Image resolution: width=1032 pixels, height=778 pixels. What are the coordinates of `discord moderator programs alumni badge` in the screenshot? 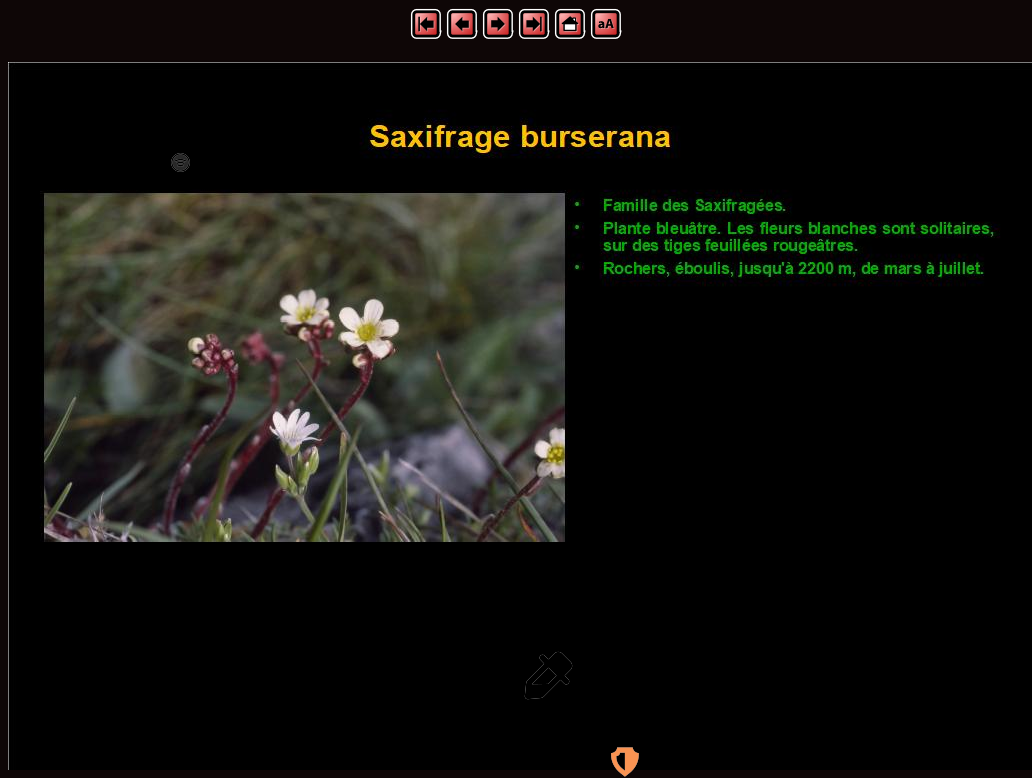 It's located at (625, 762).